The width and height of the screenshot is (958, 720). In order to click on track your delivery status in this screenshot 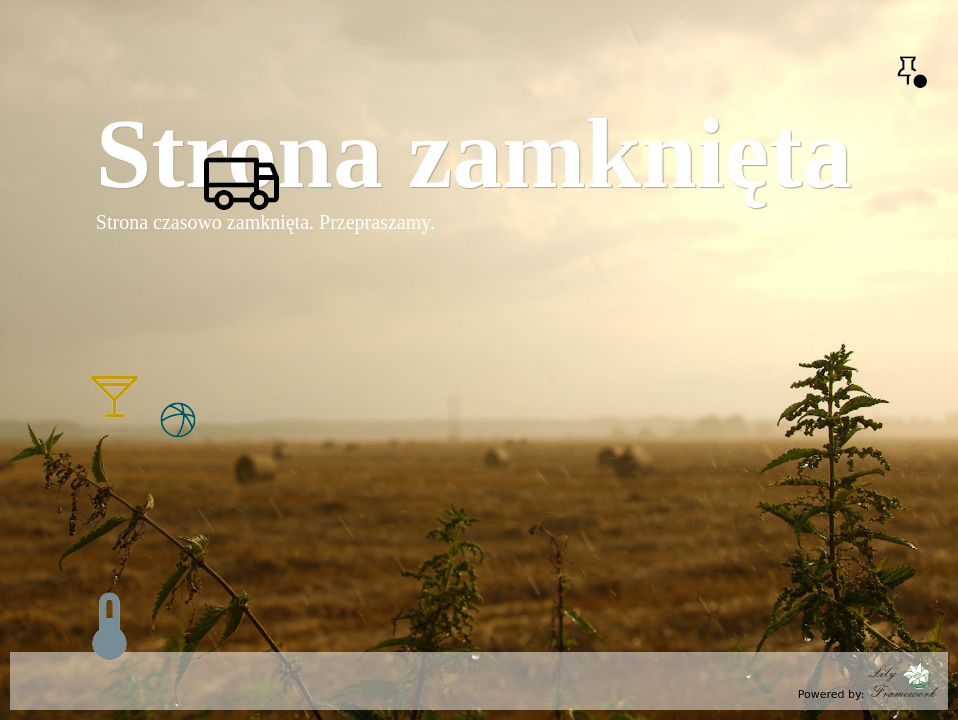, I will do `click(239, 180)`.